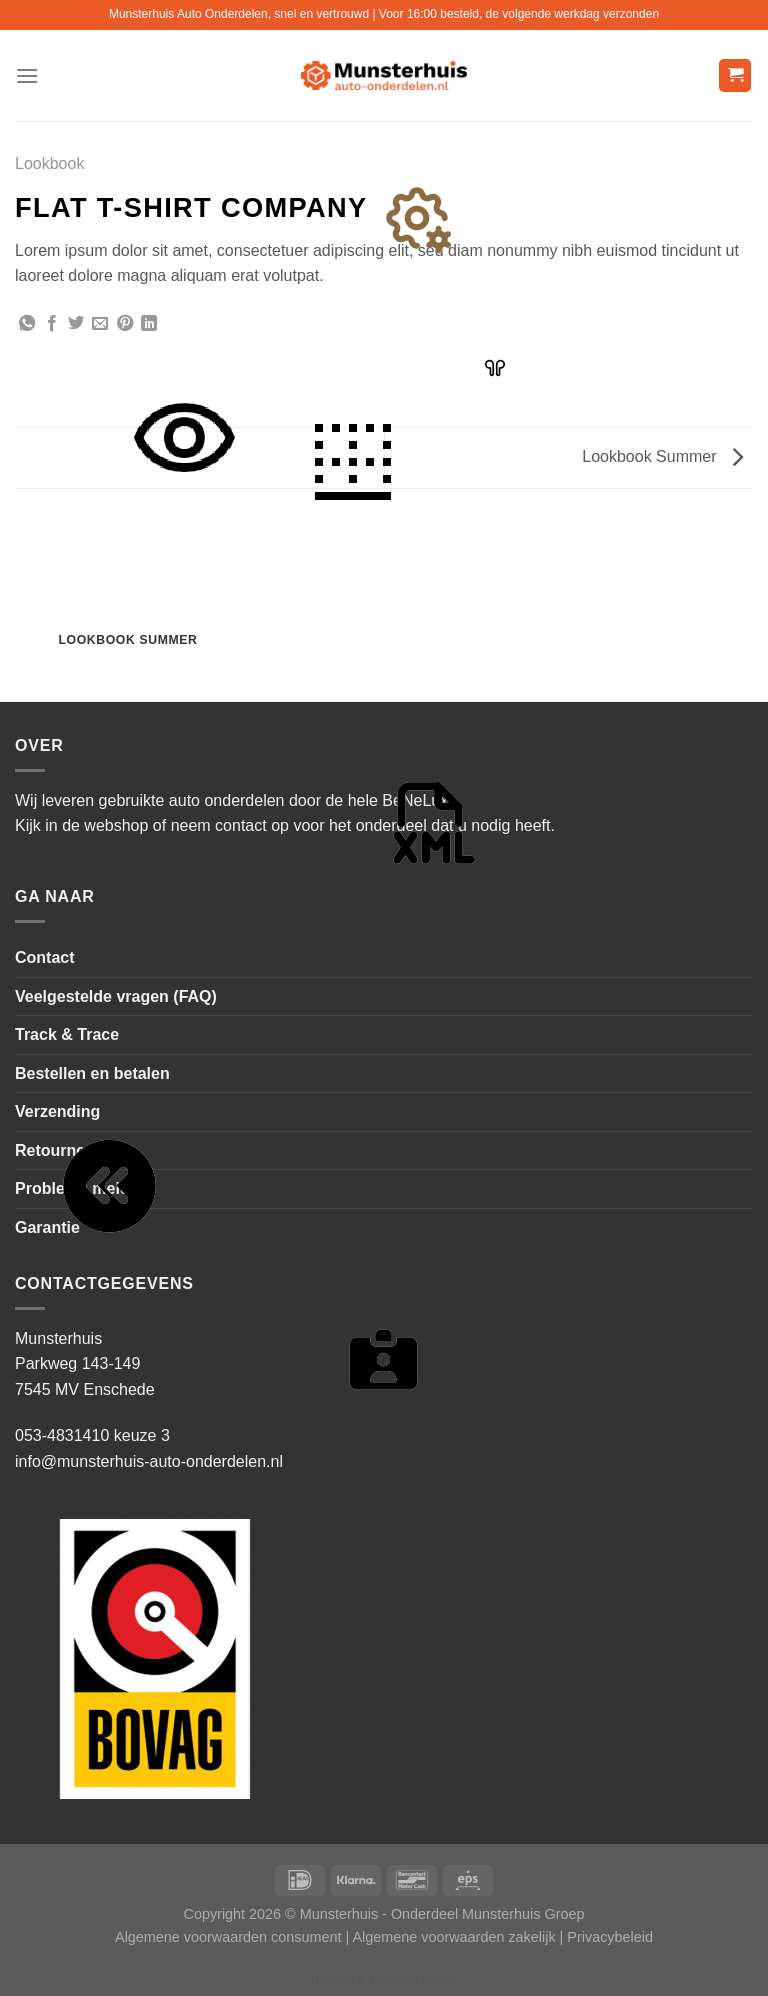  What do you see at coordinates (417, 218) in the screenshot?
I see `access settings or preferences` at bounding box center [417, 218].